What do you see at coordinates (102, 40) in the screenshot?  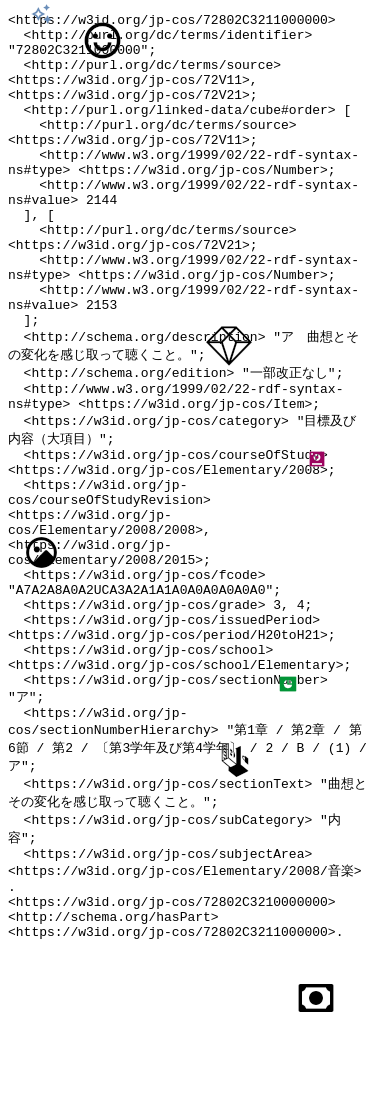 I see `add a reaction or emoji to a message` at bounding box center [102, 40].